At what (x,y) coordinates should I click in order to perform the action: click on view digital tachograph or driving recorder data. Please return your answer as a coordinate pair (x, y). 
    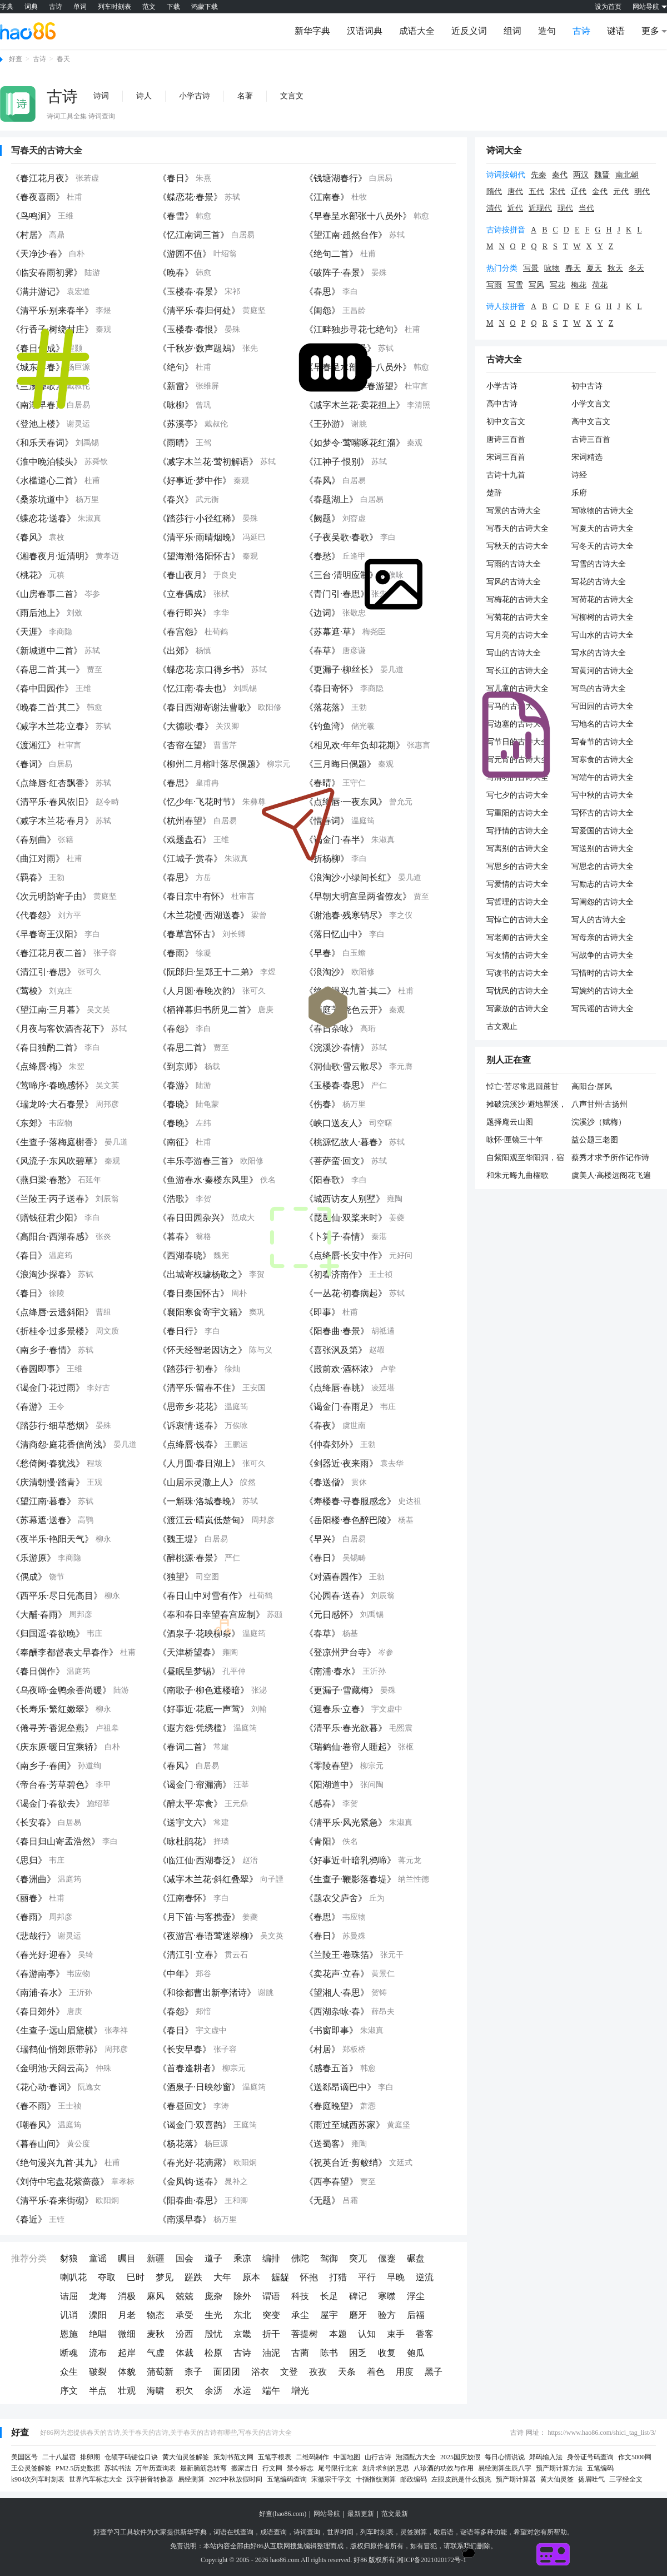
    Looking at the image, I should click on (553, 2554).